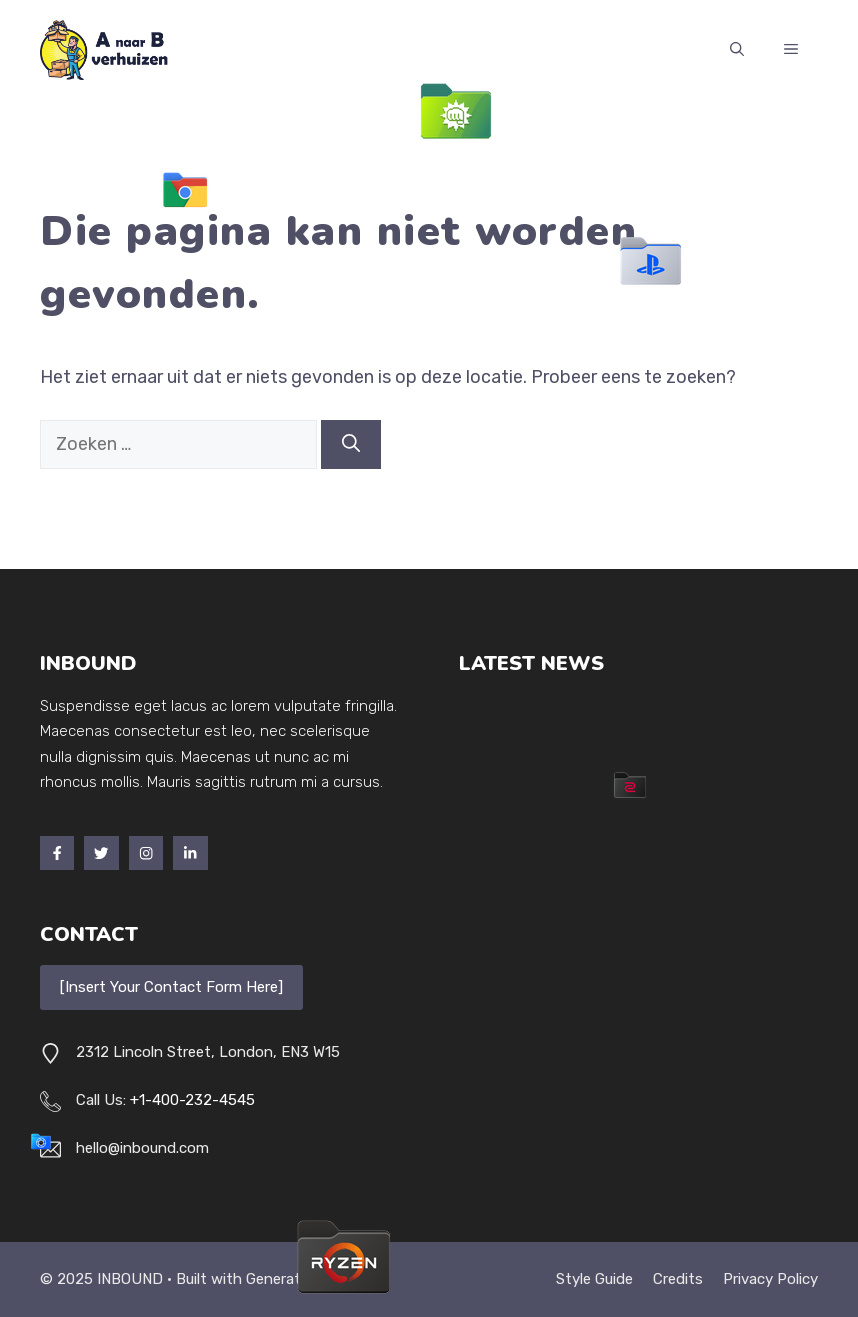 The height and width of the screenshot is (1317, 858). I want to click on folder containing BenQ ZOWIE gaming peripherals software or drivers, so click(630, 786).